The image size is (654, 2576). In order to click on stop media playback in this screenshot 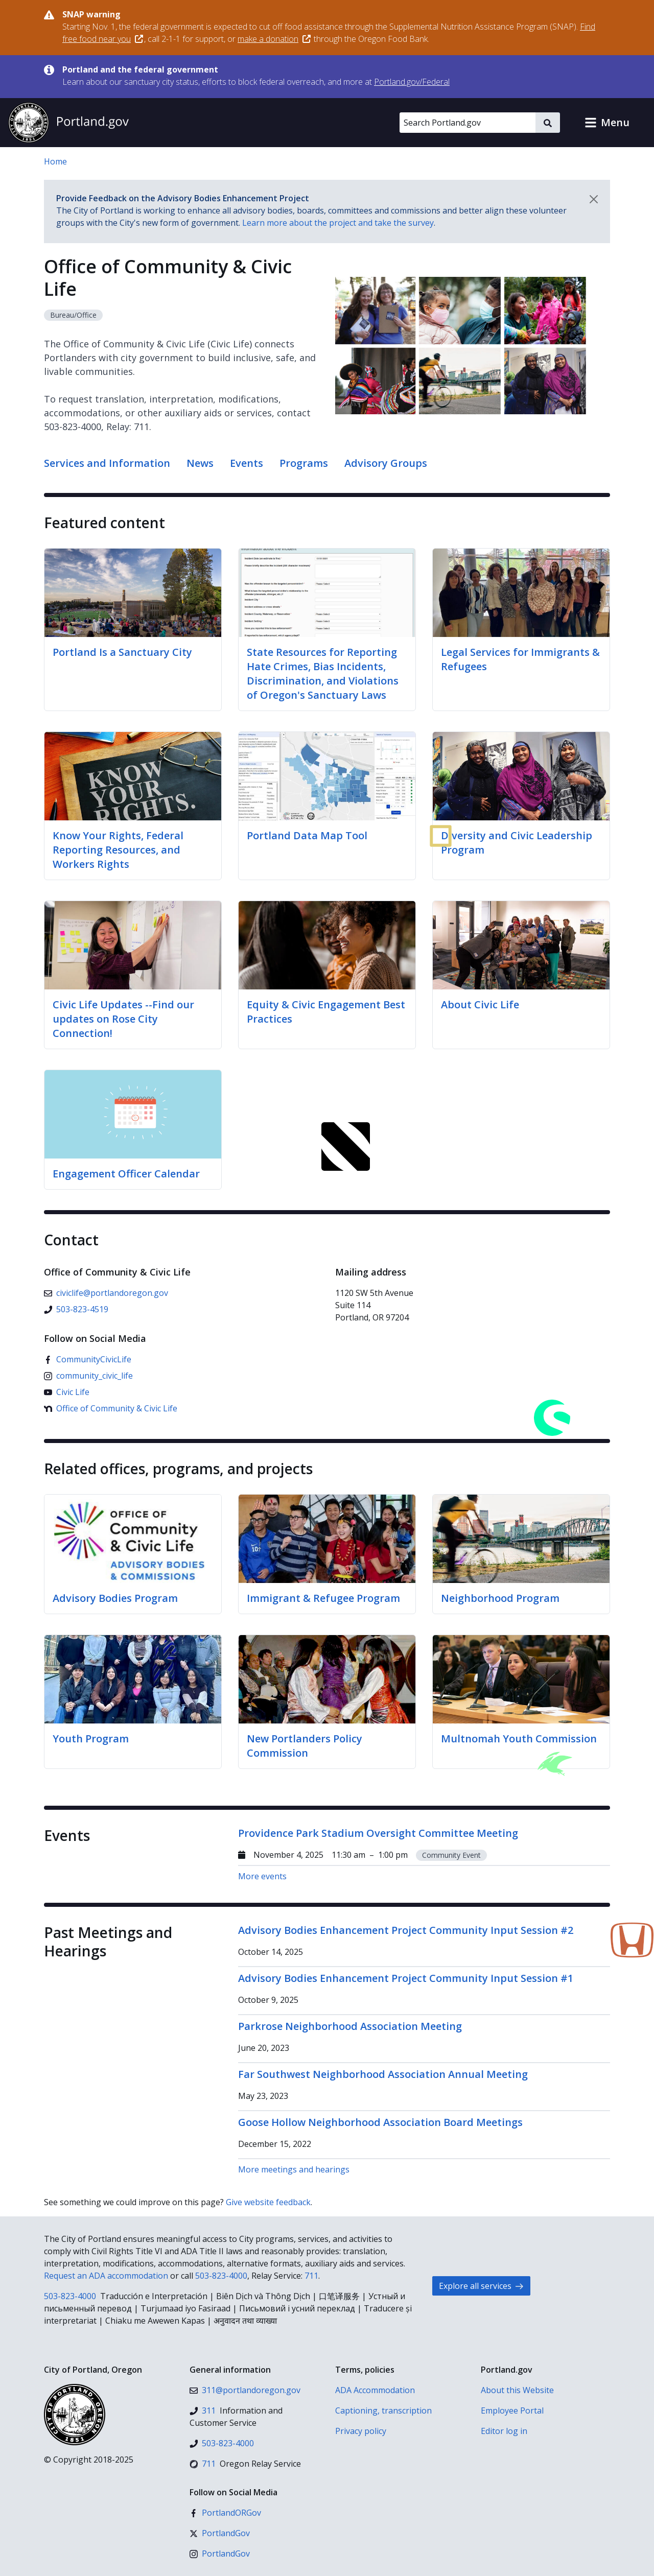, I will do `click(440, 836)`.